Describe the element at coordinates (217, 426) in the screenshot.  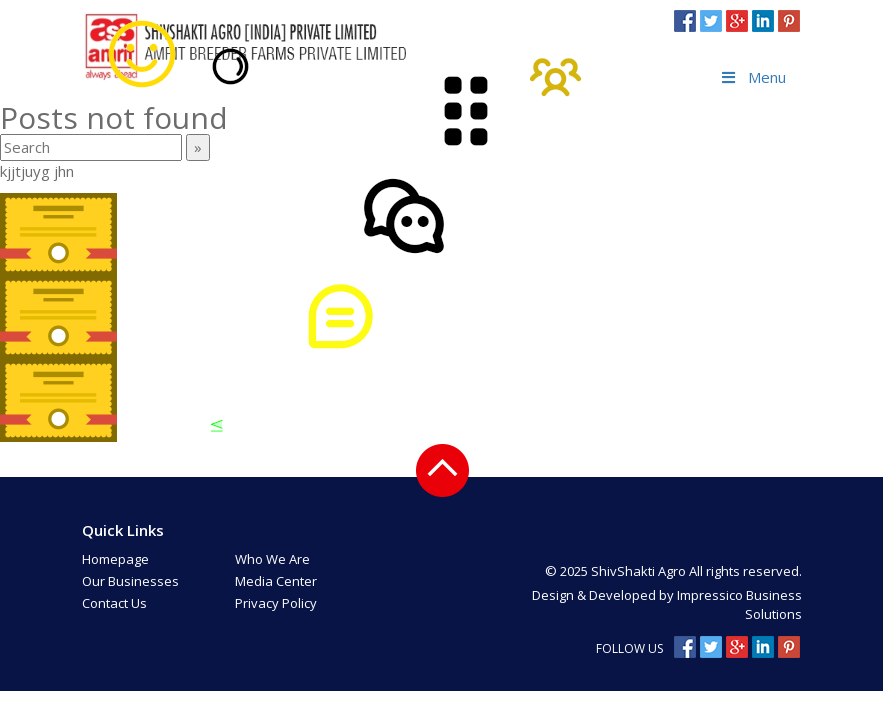
I see `less than or equal to mathematical operator` at that location.